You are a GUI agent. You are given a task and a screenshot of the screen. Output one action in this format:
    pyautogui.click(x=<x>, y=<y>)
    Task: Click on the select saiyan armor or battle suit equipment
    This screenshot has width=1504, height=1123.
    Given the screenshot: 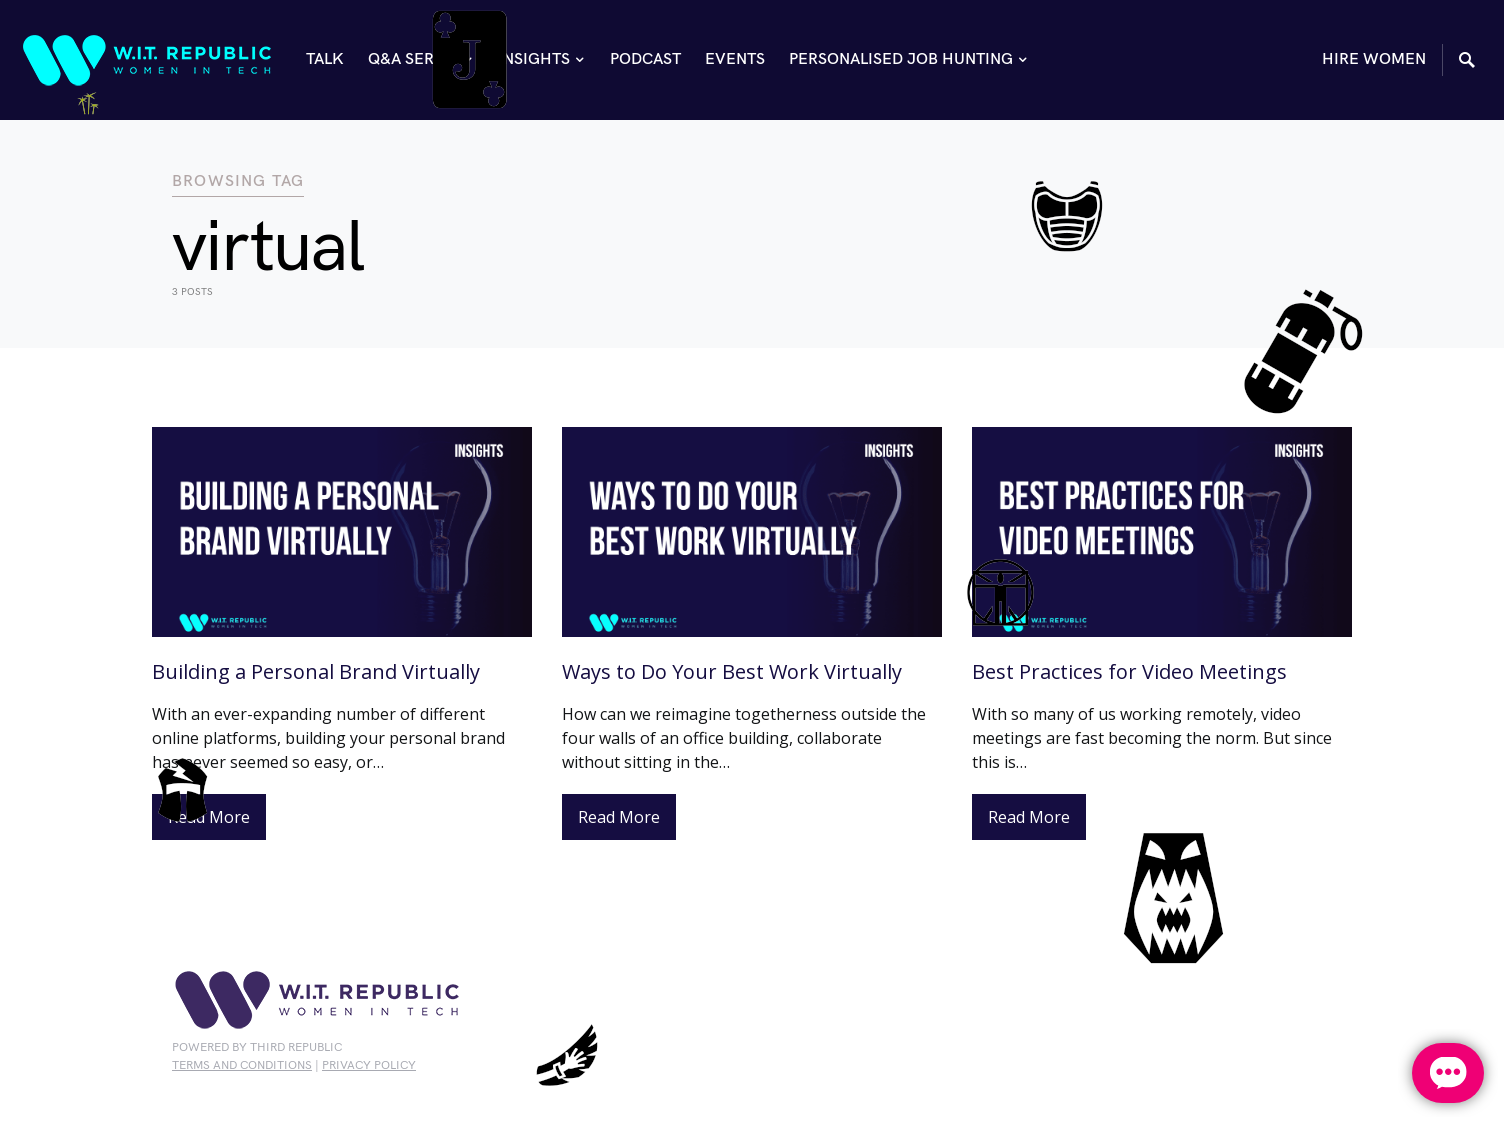 What is the action you would take?
    pyautogui.click(x=1067, y=215)
    